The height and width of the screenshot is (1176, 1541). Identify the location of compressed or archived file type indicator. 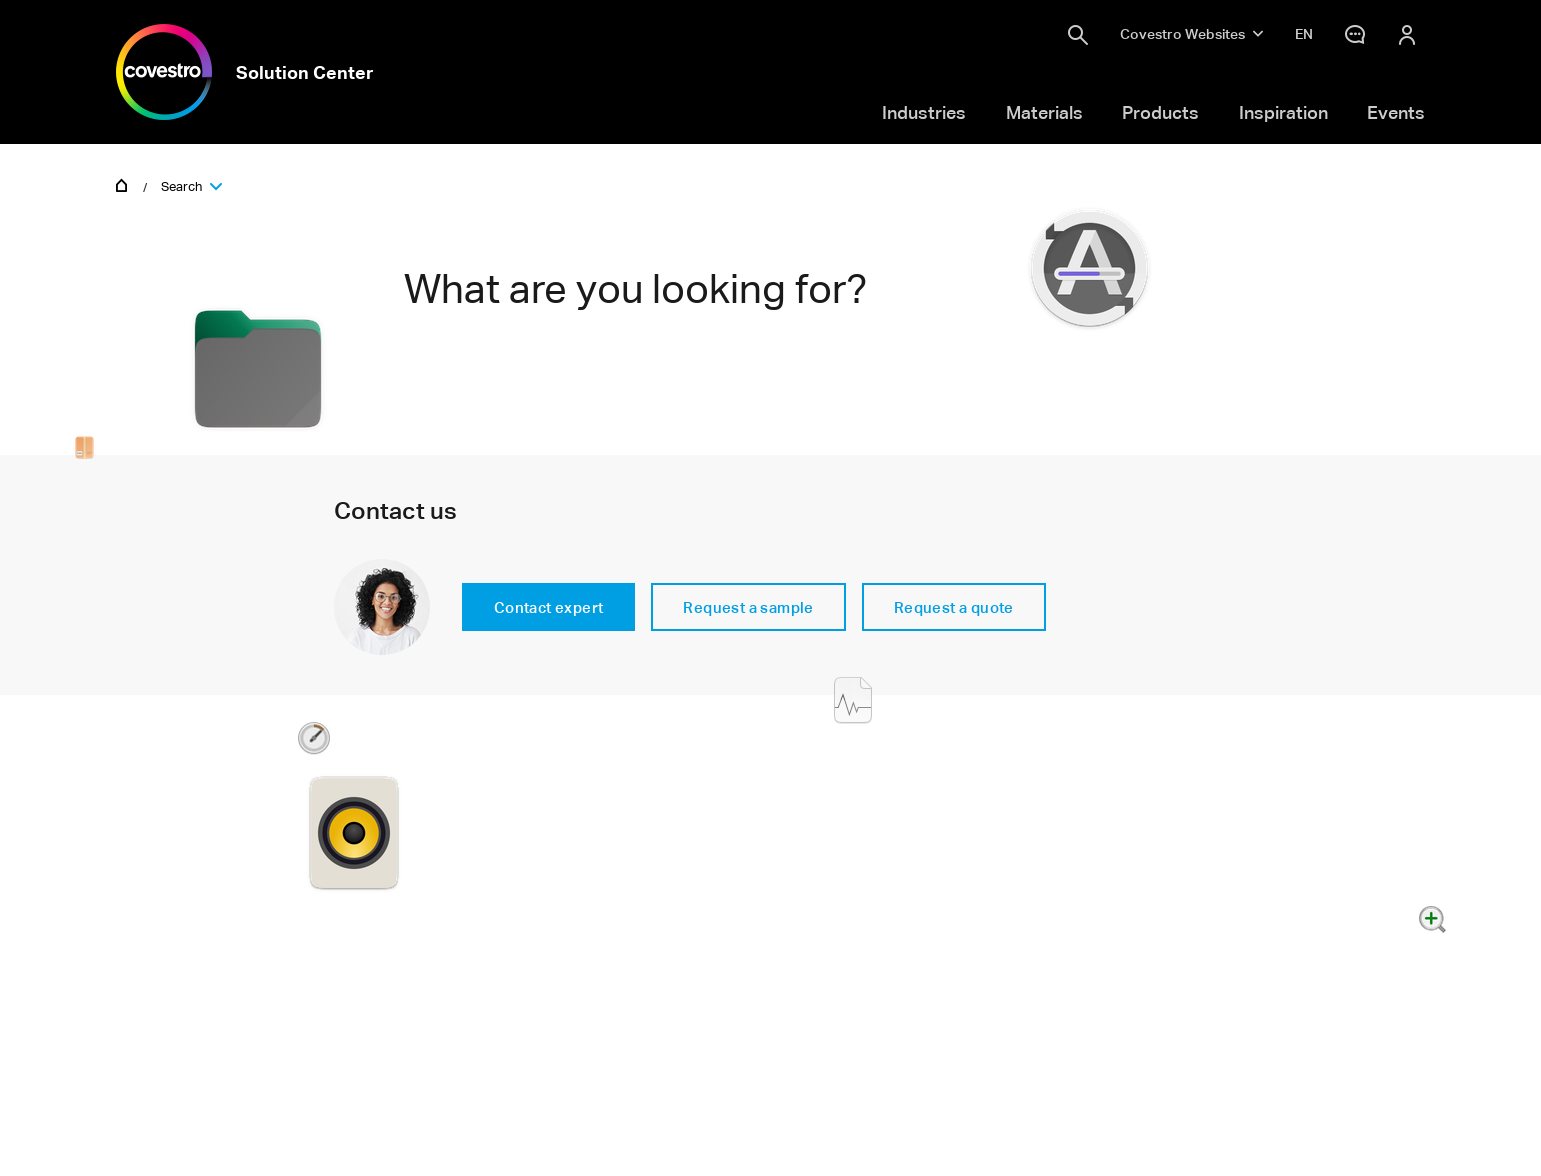
(84, 447).